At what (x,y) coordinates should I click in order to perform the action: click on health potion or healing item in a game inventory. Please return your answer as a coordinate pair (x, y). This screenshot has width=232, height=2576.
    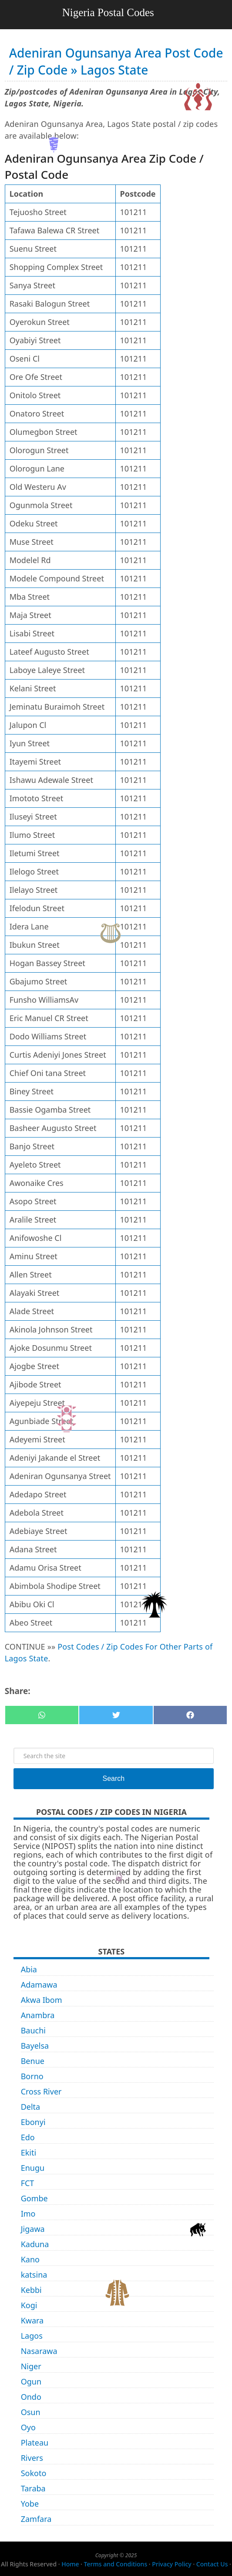
    Looking at the image, I should click on (119, 1877).